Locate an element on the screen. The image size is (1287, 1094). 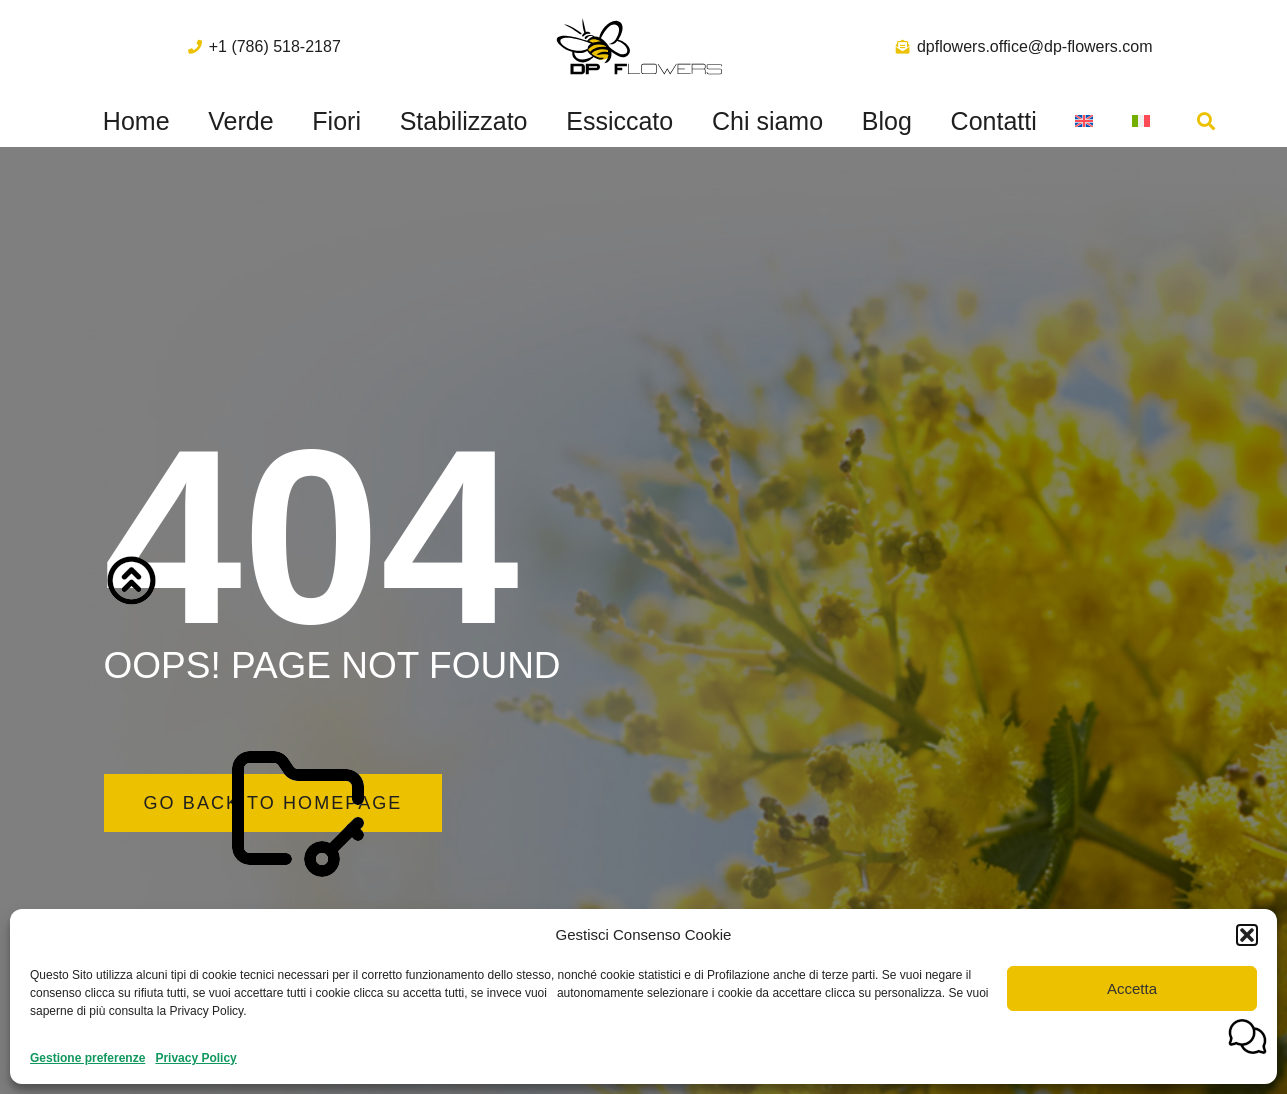
access encrypted or password-protected folder is located at coordinates (298, 811).